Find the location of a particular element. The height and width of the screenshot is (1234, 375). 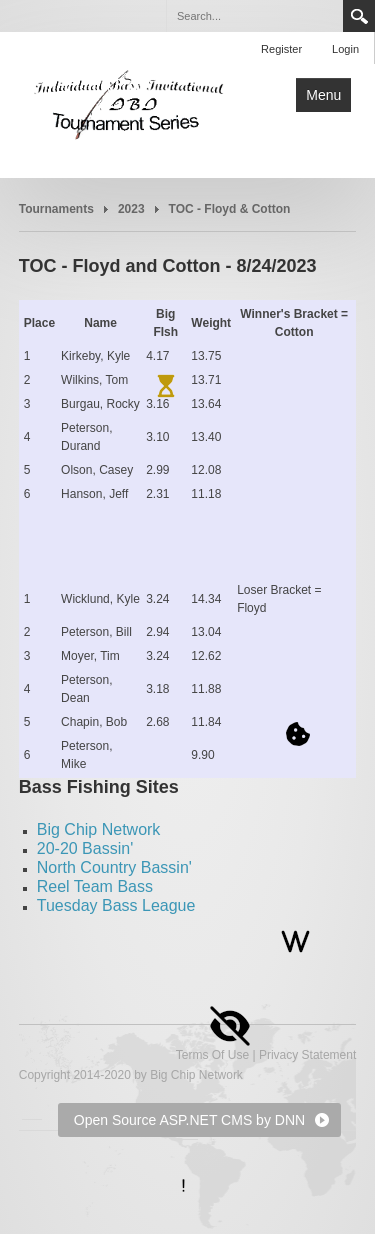

indicates a process has just started or is beginning is located at coordinates (166, 386).